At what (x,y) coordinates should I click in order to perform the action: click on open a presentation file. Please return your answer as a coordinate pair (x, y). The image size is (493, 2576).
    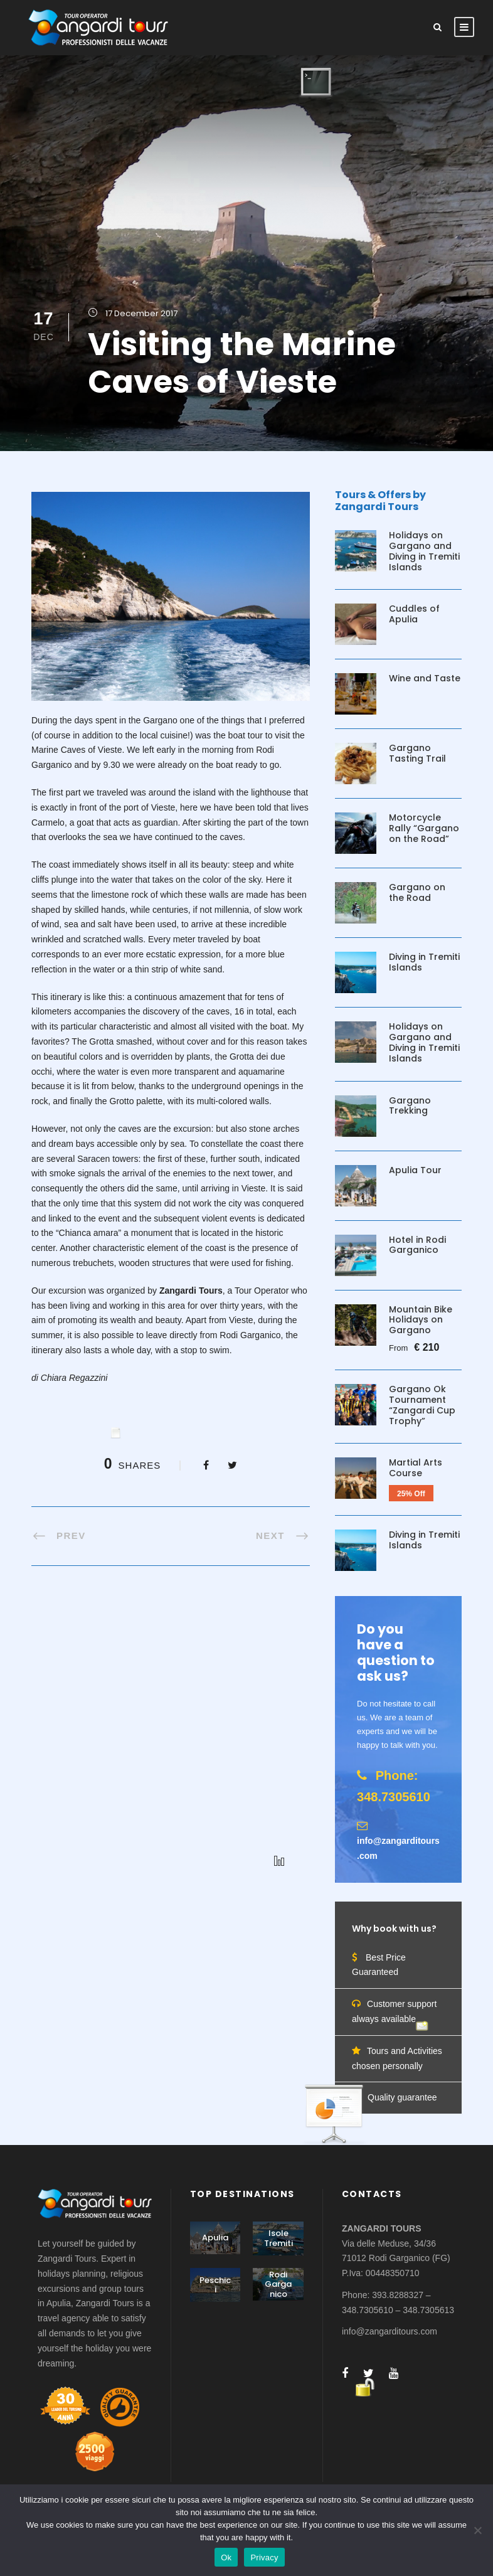
    Looking at the image, I should click on (334, 2112).